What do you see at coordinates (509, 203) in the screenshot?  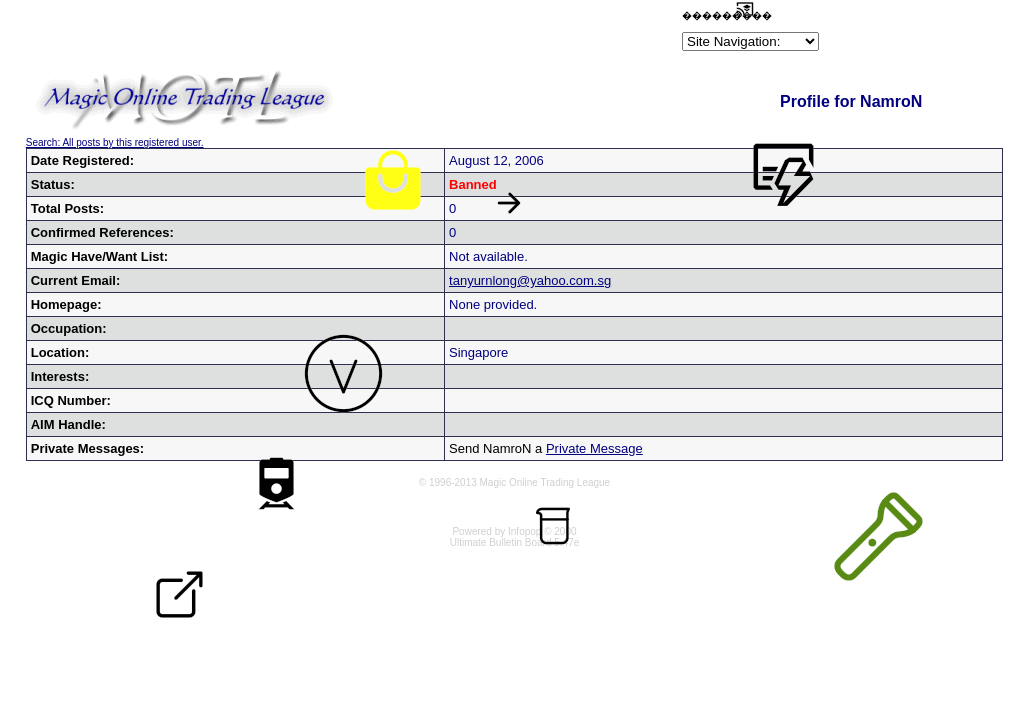 I see `navigate to the next item or screen` at bounding box center [509, 203].